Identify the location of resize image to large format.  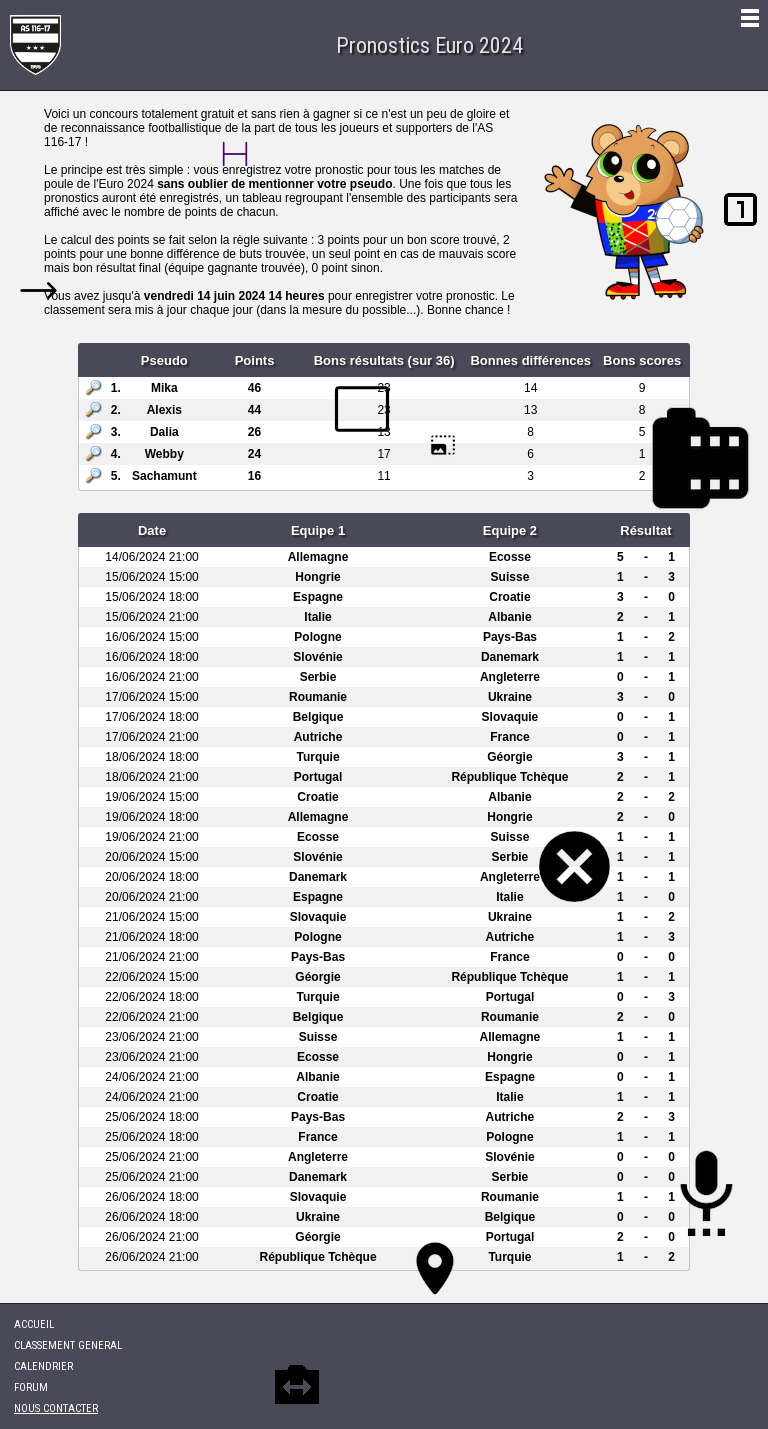
(443, 445).